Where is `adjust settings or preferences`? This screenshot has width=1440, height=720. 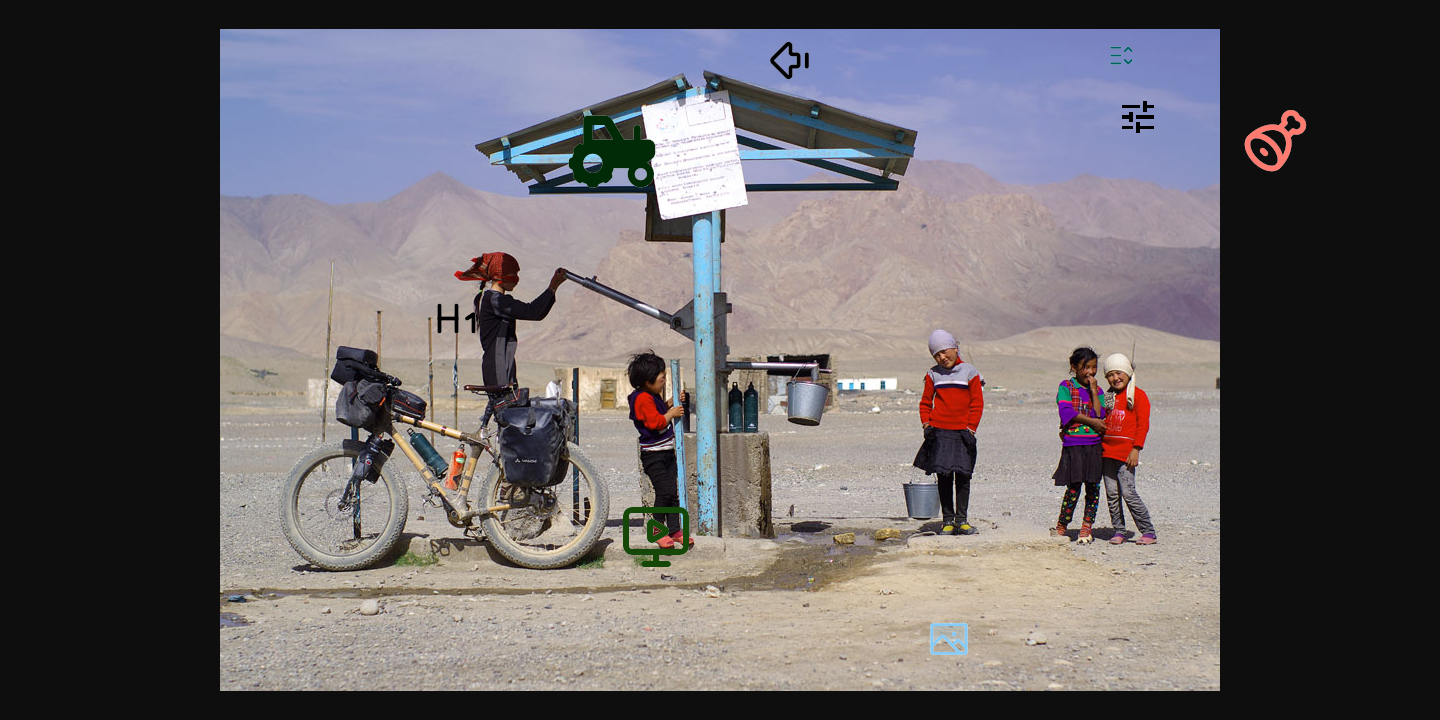 adjust settings or preferences is located at coordinates (1138, 117).